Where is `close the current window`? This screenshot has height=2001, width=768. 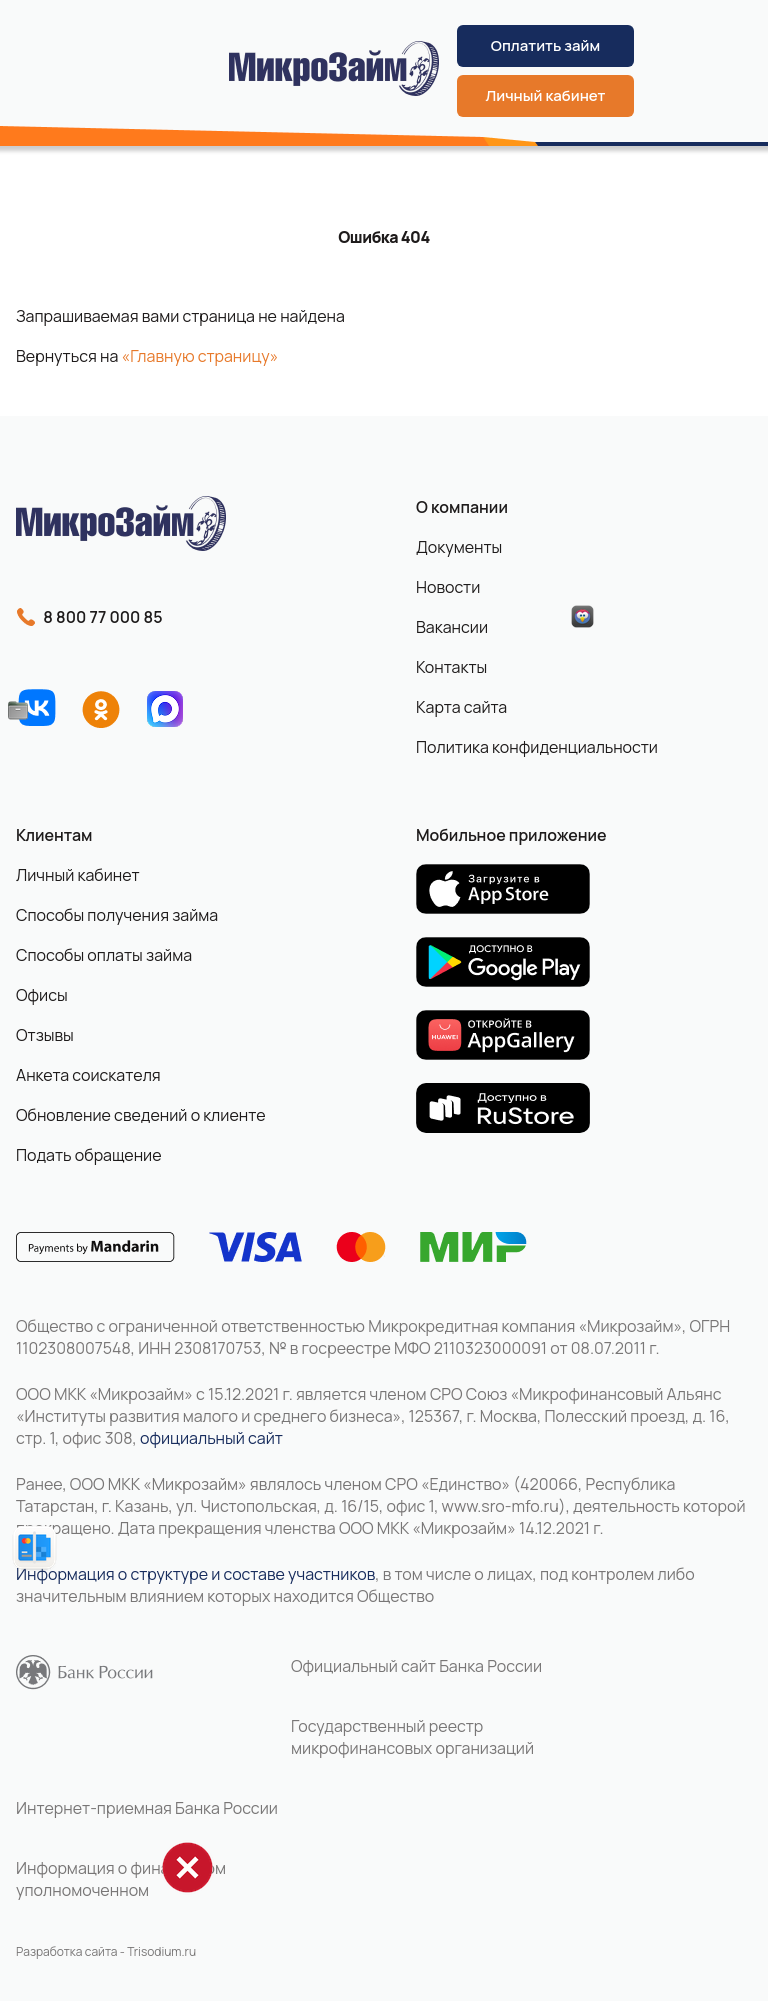 close the current window is located at coordinates (187, 1867).